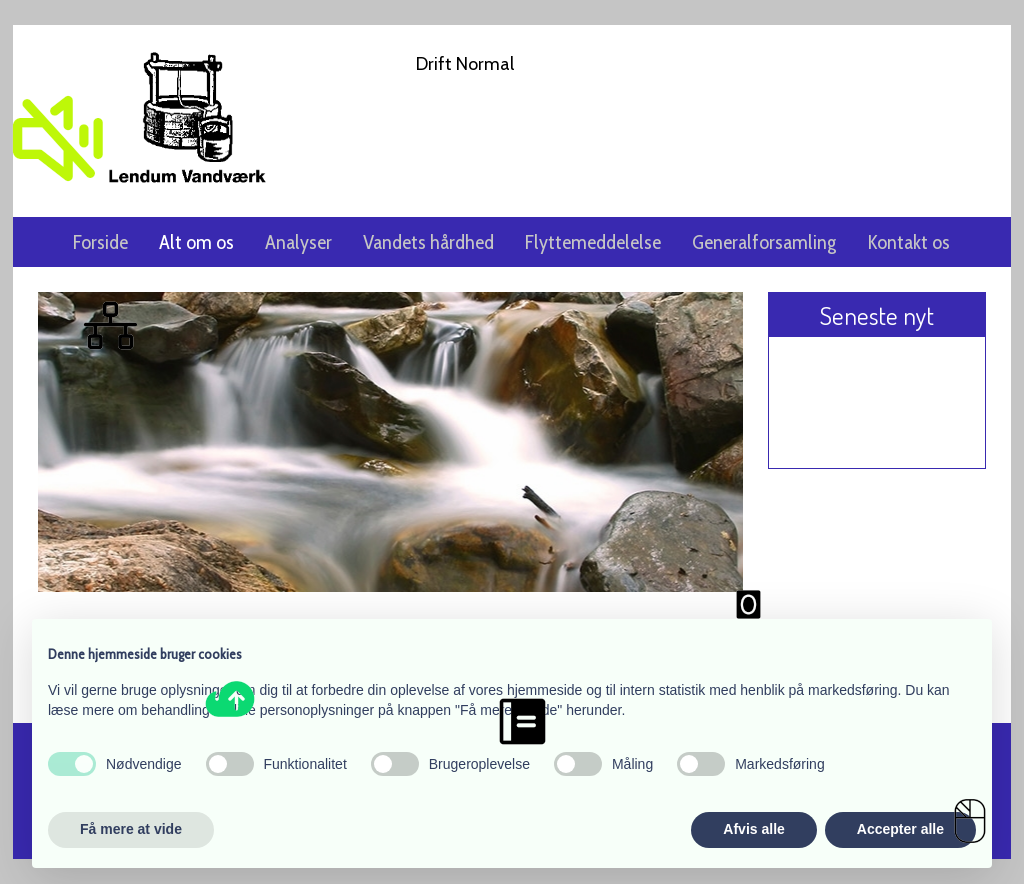 The image size is (1024, 884). I want to click on indicates zero or no items, so click(748, 604).